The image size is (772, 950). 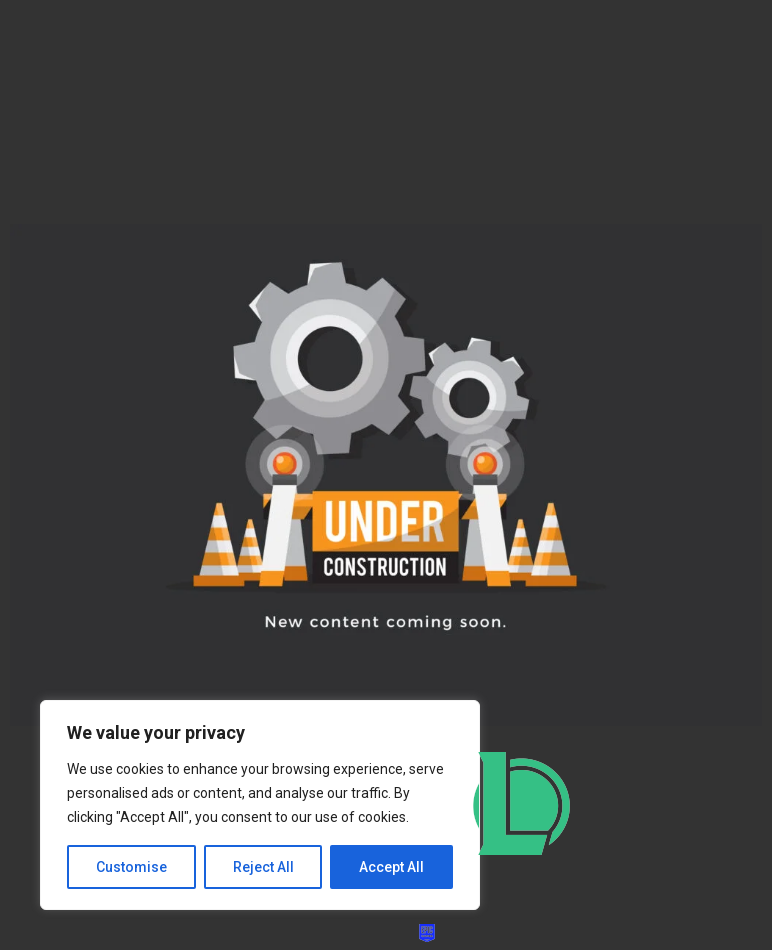 I want to click on open the Epic Games launcher, so click(x=427, y=933).